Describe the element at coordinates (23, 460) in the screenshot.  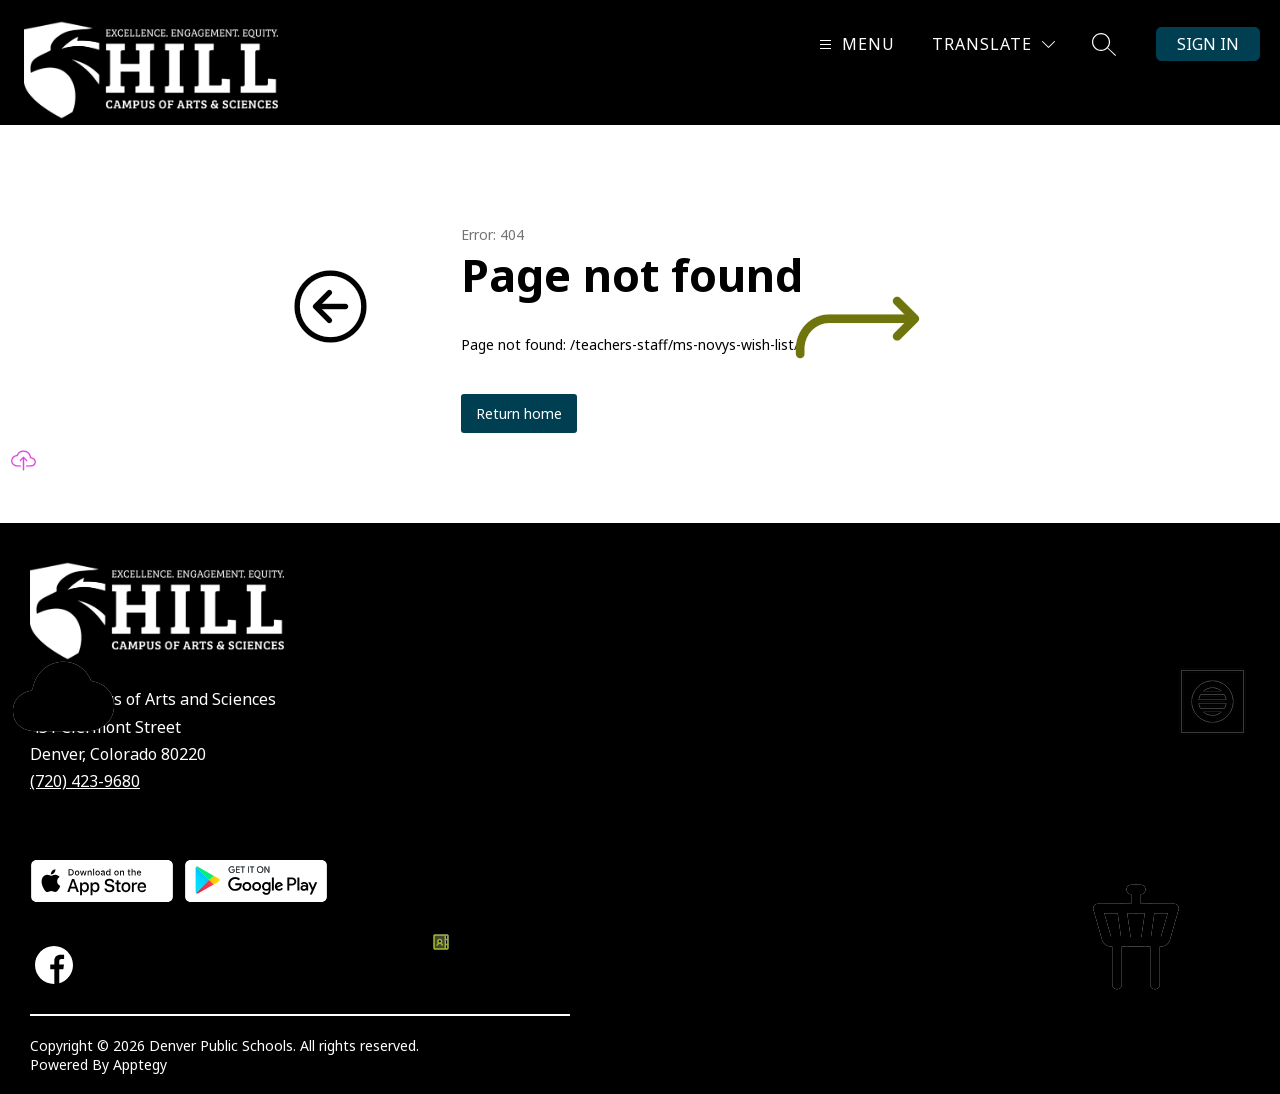
I see `upload a file to cloud storage` at that location.